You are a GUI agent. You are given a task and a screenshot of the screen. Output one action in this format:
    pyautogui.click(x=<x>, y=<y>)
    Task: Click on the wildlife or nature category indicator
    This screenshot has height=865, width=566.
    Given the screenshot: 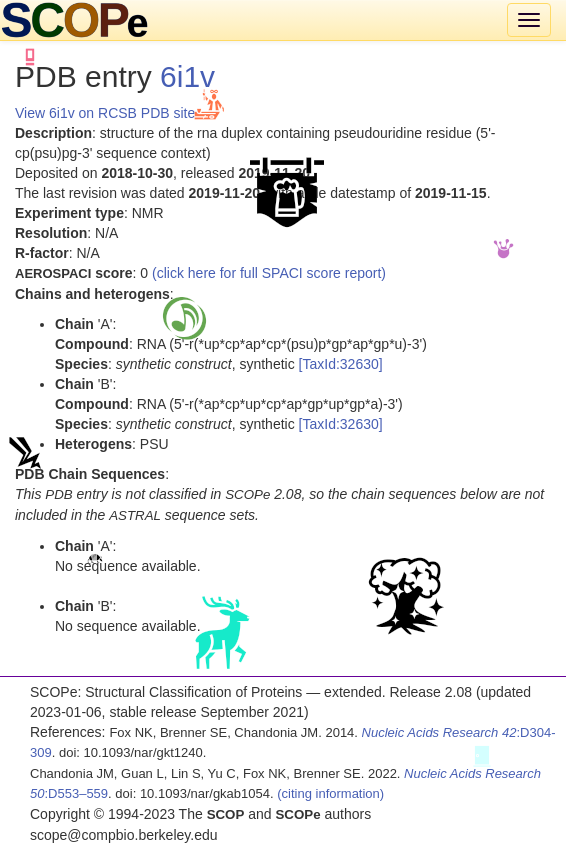 What is the action you would take?
    pyautogui.click(x=222, y=632)
    